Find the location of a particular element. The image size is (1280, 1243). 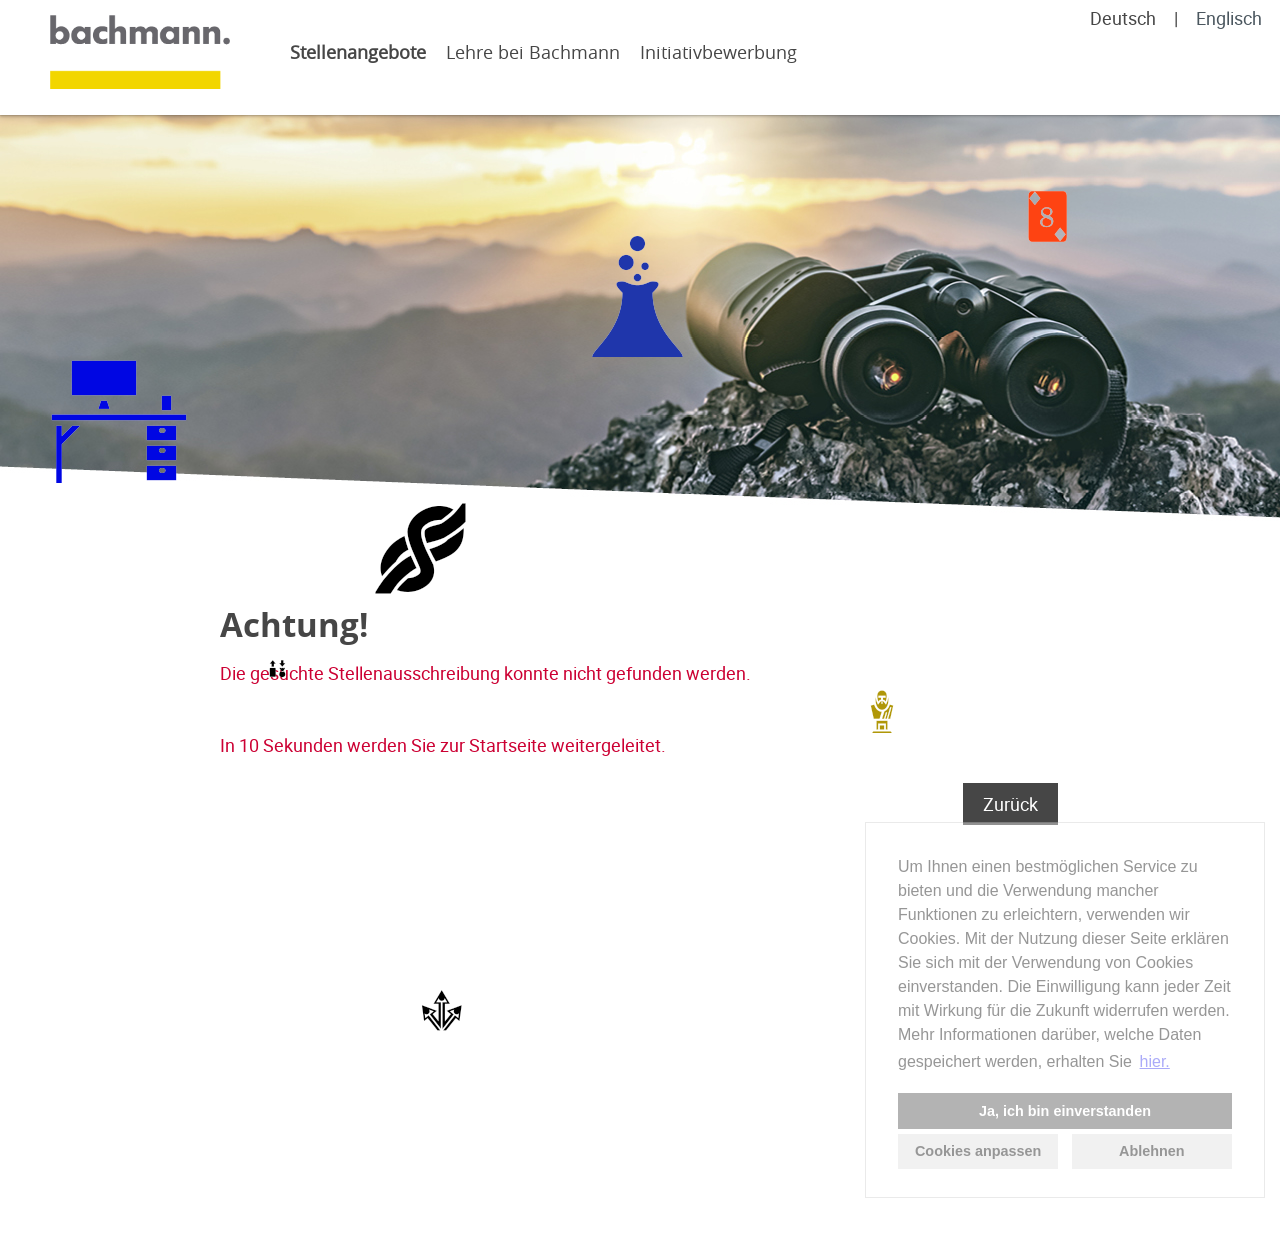

indicates acid or corrosive substance in gameplay is located at coordinates (637, 296).